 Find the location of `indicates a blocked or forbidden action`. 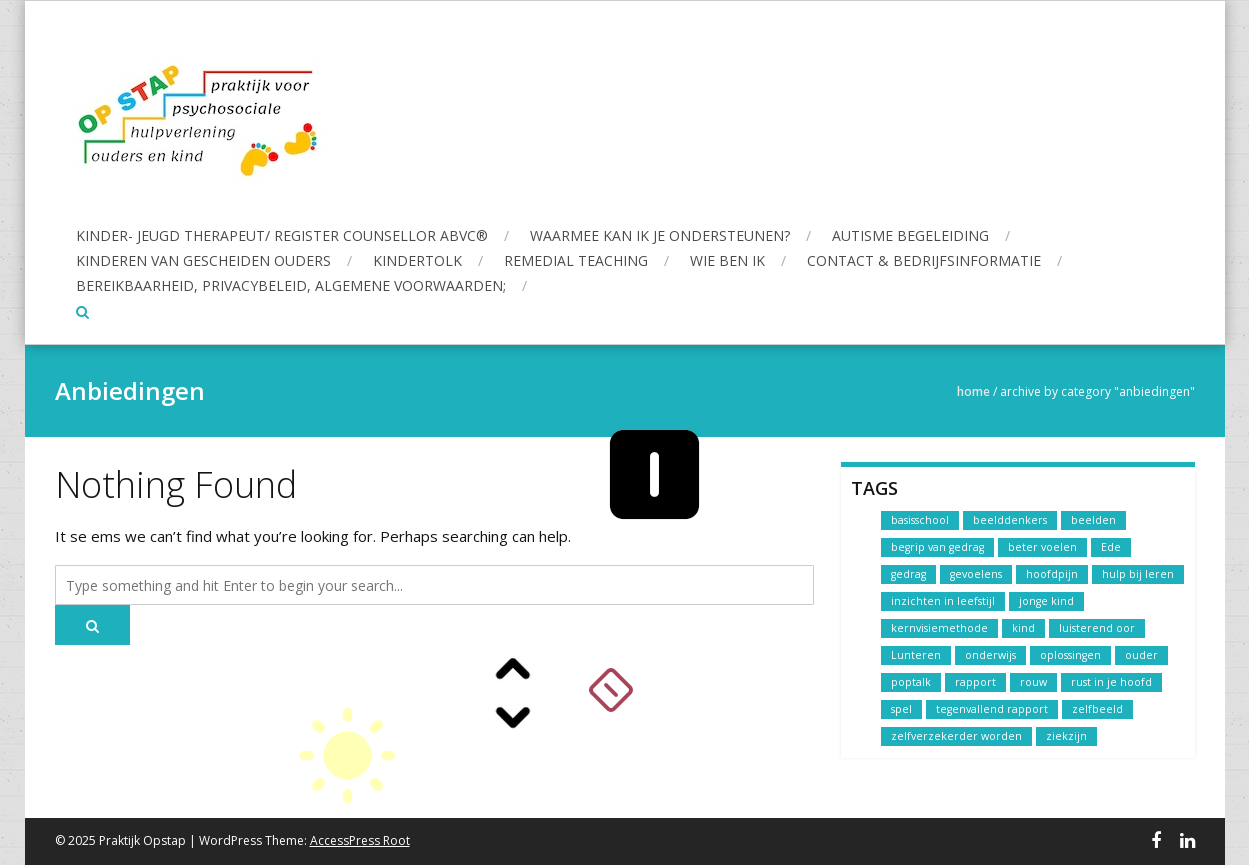

indicates a blocked or forbidden action is located at coordinates (611, 690).